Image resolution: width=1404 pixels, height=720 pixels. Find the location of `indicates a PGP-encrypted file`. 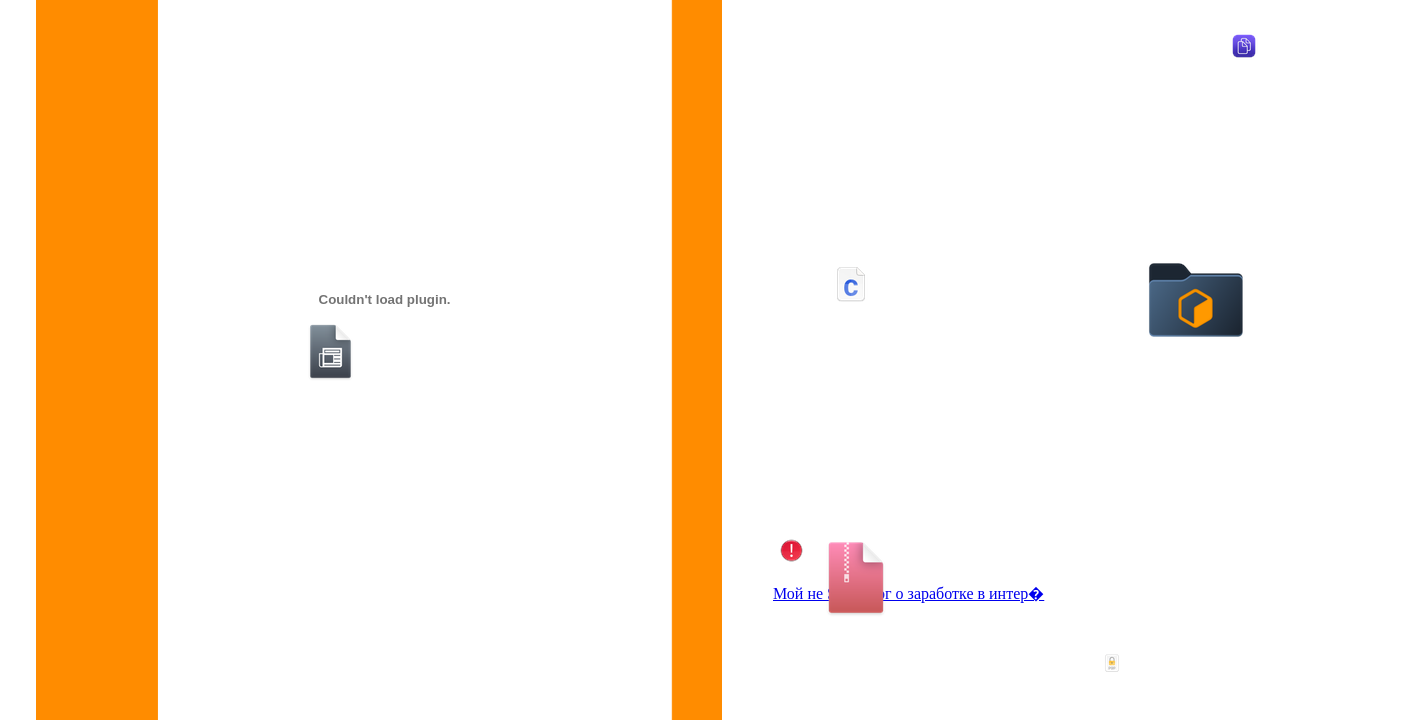

indicates a PGP-encrypted file is located at coordinates (1112, 663).